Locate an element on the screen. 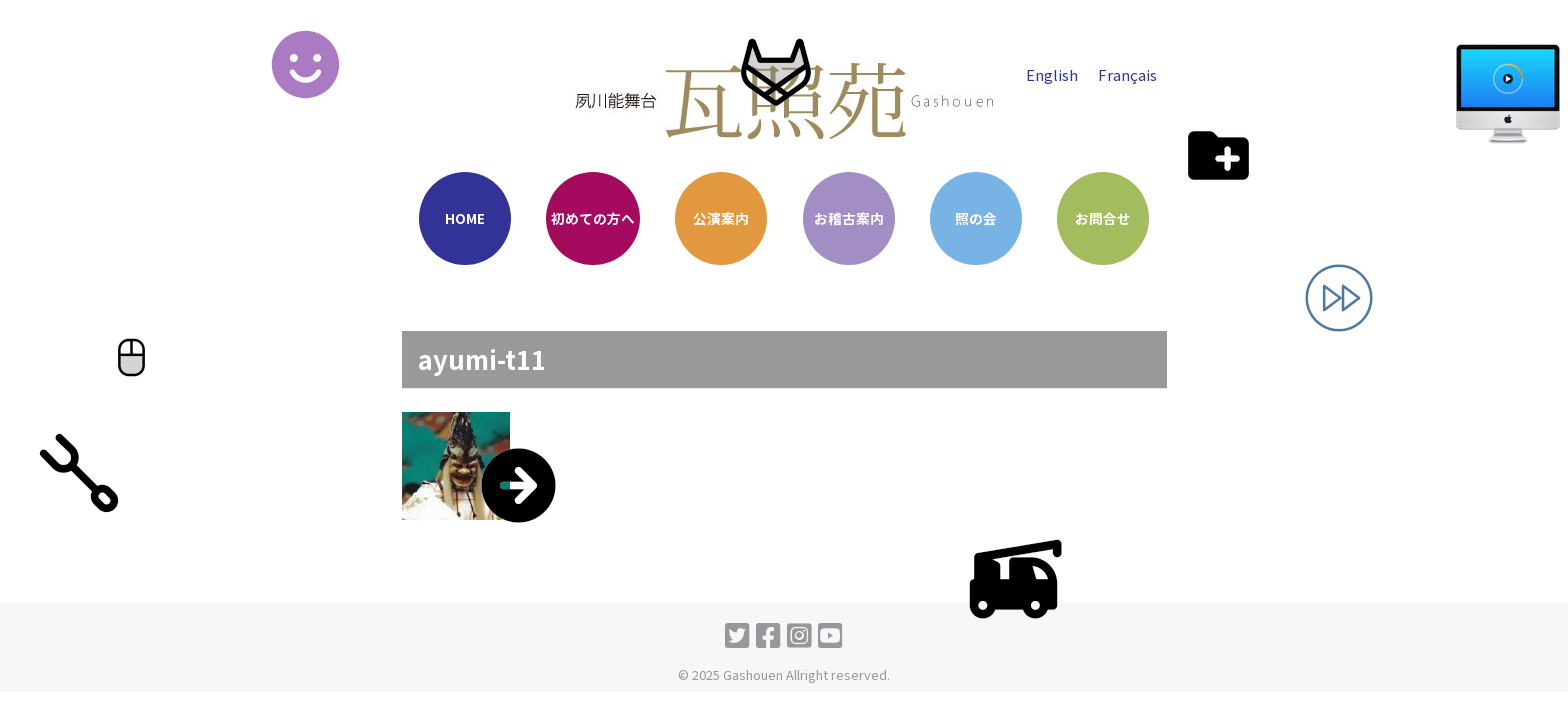 The height and width of the screenshot is (720, 1568). add an emoji or reaction is located at coordinates (305, 64).